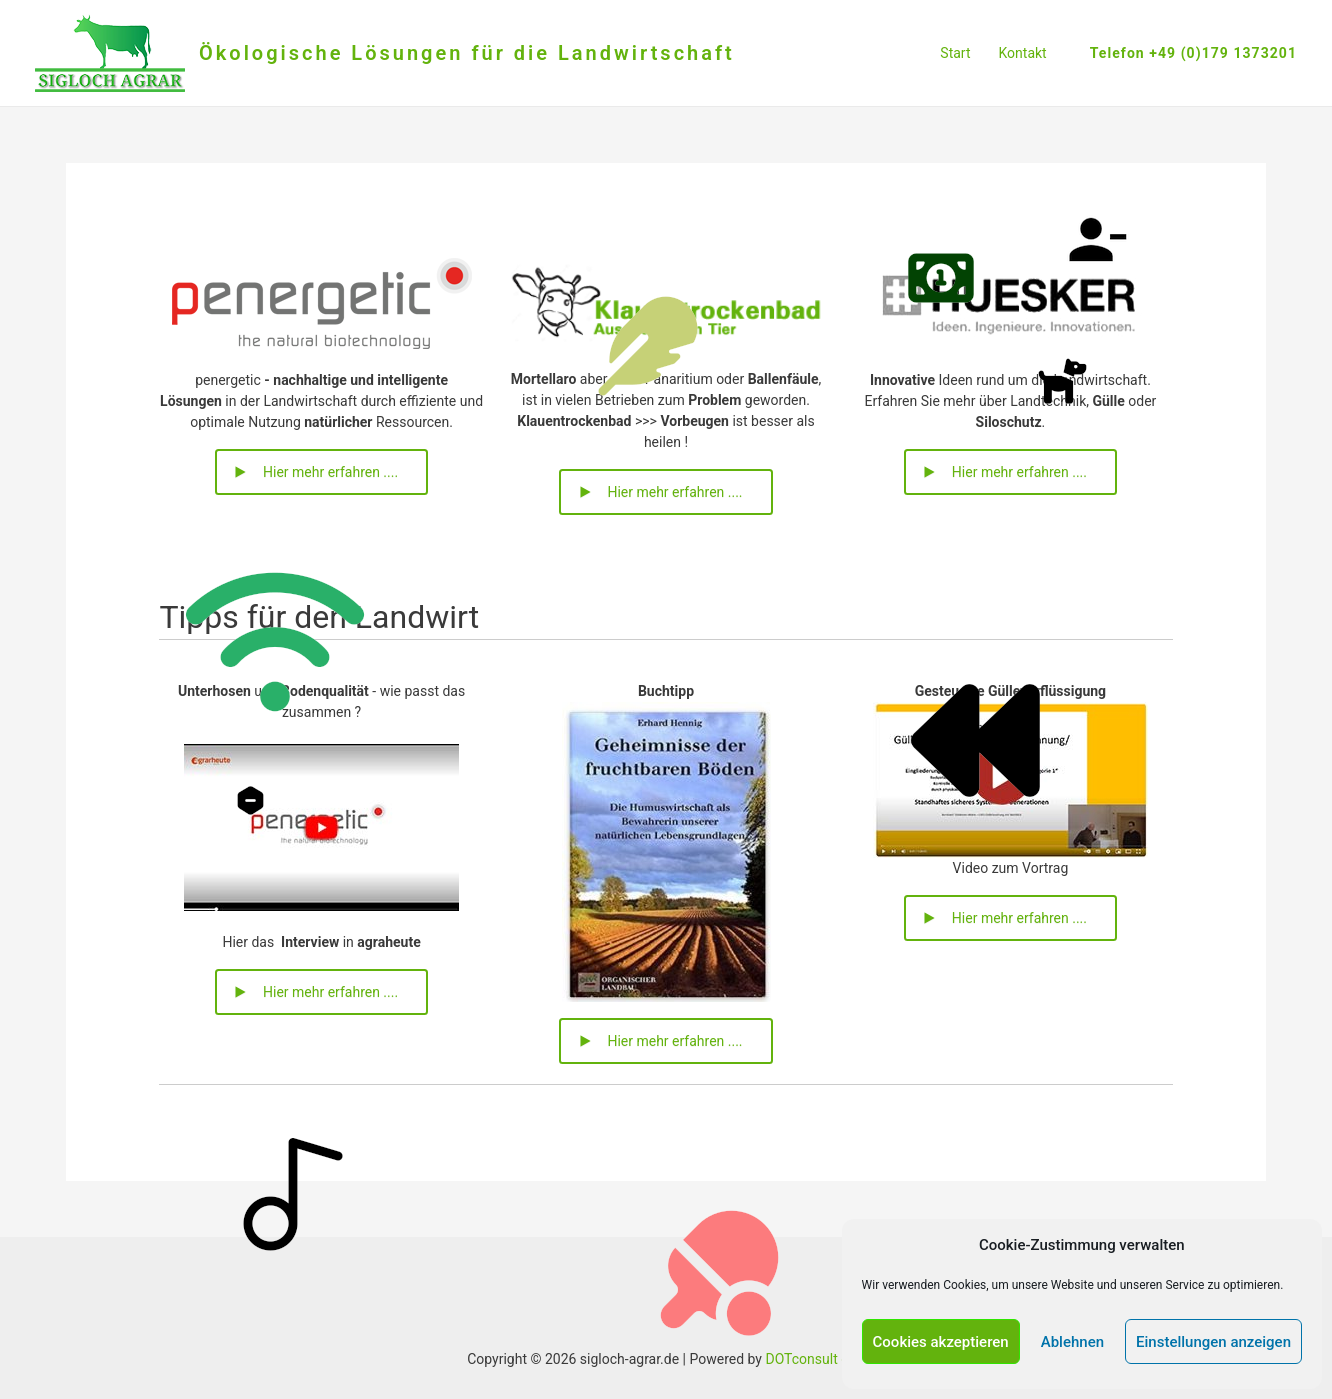  What do you see at coordinates (250, 800) in the screenshot?
I see `remove item from collection` at bounding box center [250, 800].